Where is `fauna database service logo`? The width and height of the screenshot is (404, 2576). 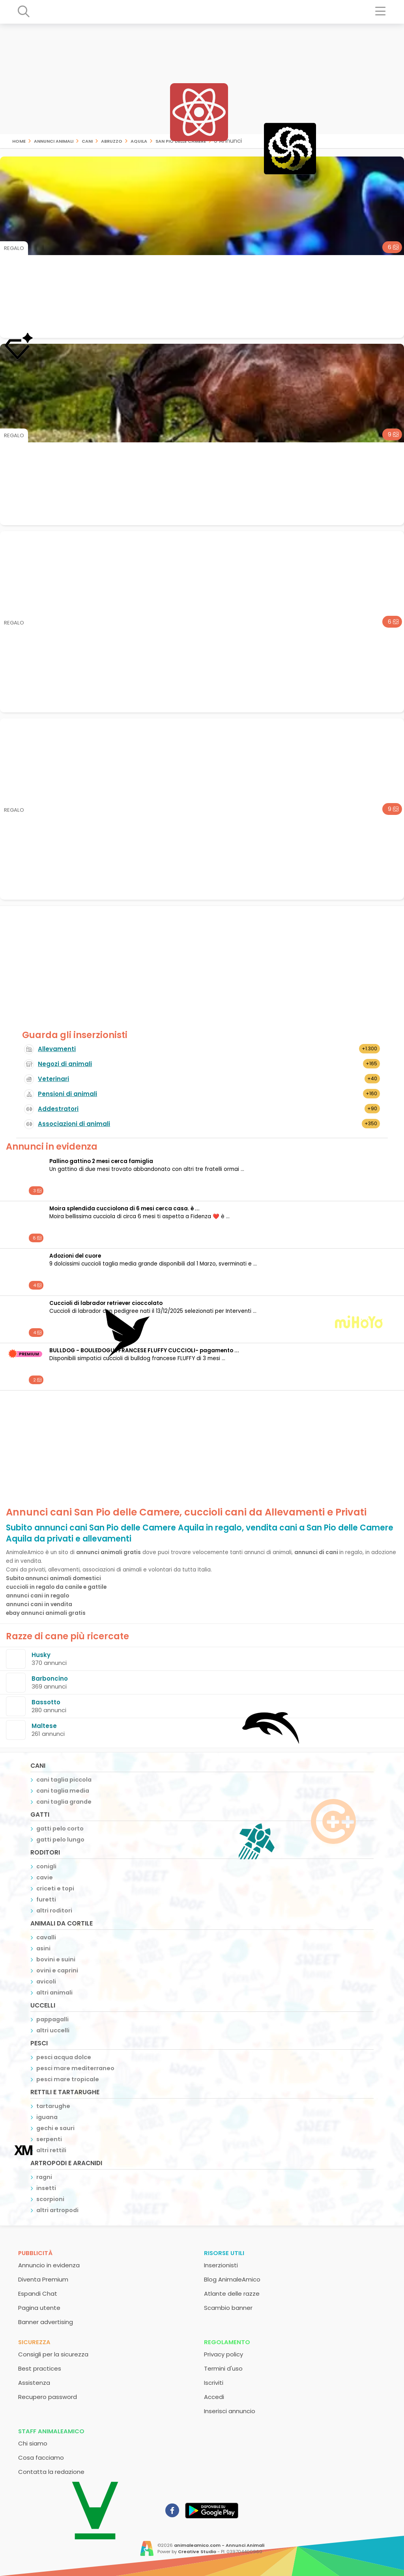
fauna database service logo is located at coordinates (127, 1334).